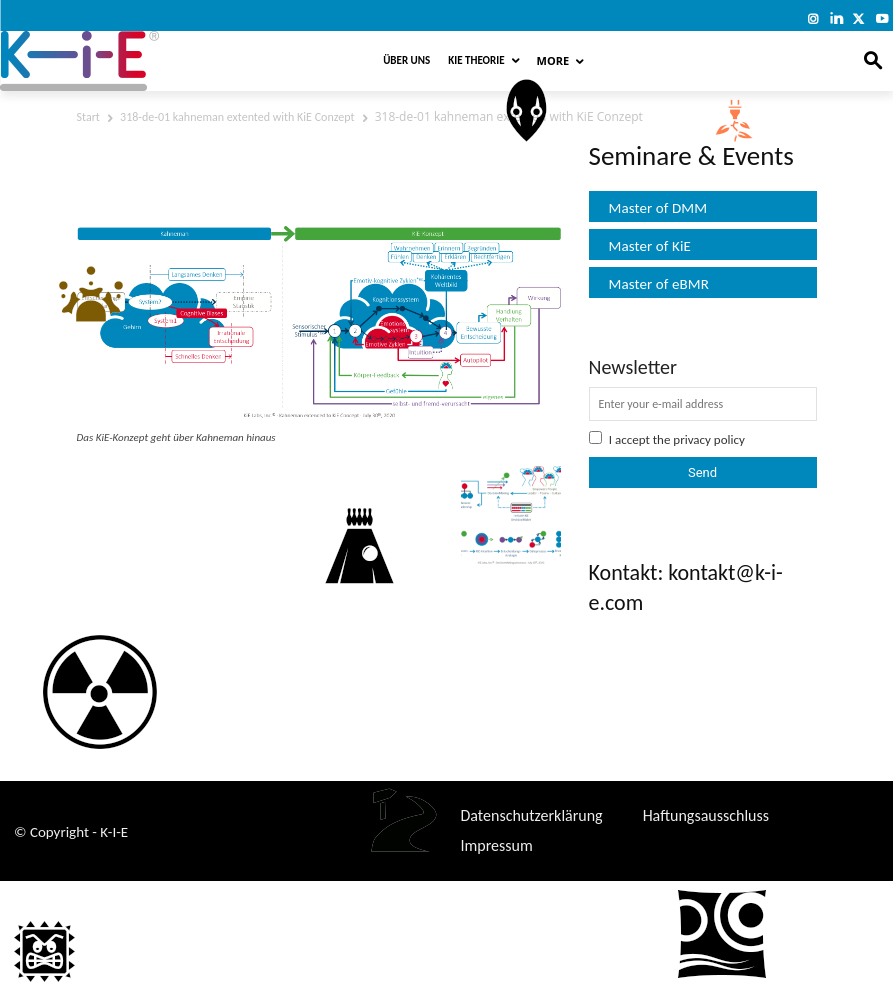  What do you see at coordinates (735, 120) in the screenshot?
I see `indicates eco-friendly or sustainable energy mode` at bounding box center [735, 120].